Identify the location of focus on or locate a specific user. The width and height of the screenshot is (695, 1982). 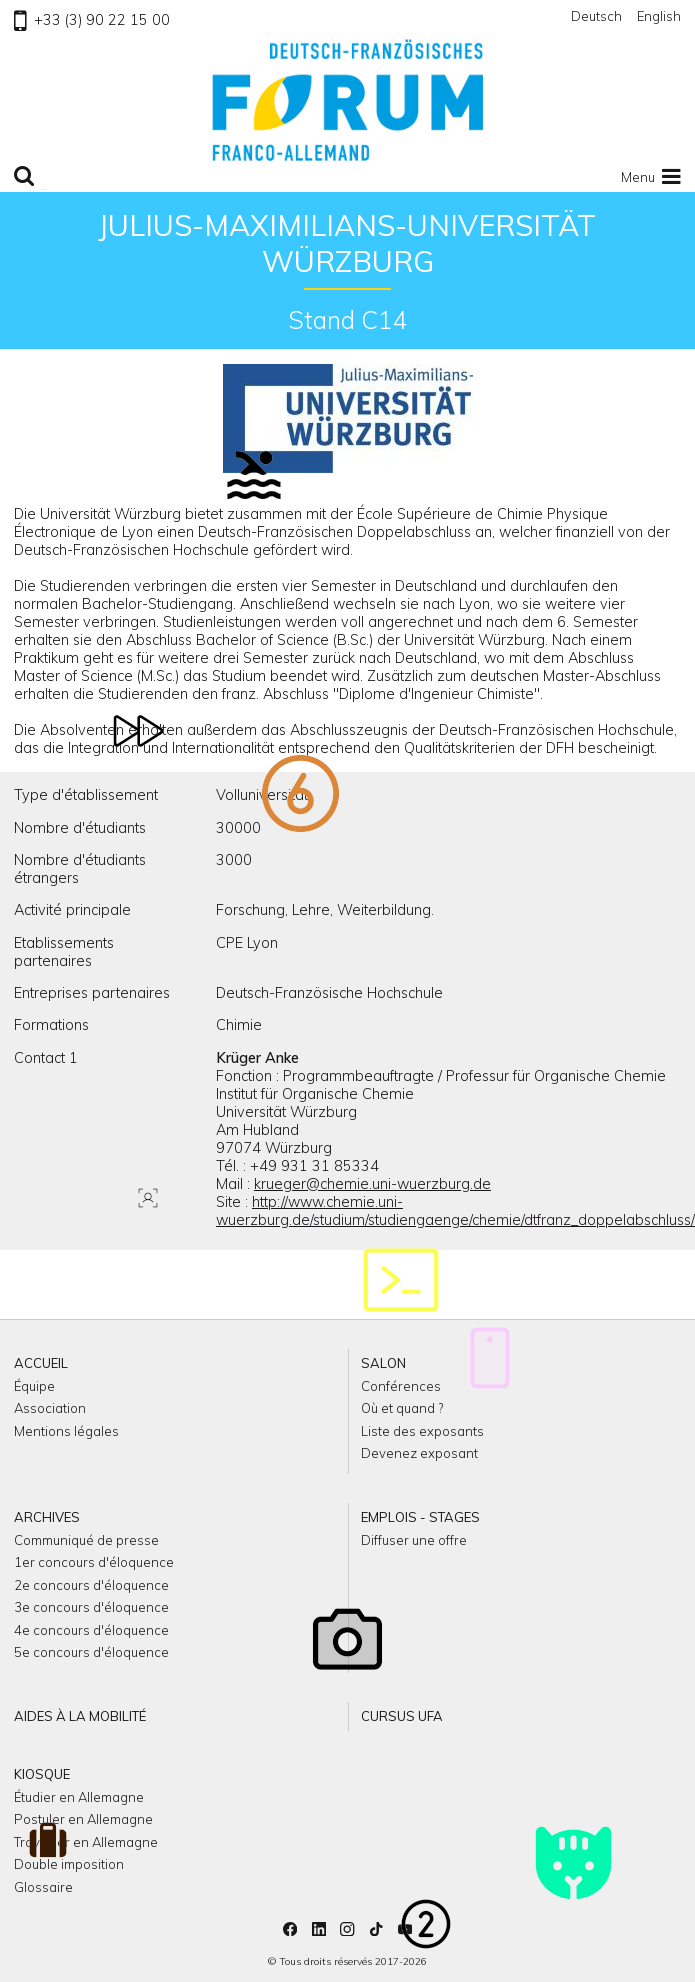
(148, 1198).